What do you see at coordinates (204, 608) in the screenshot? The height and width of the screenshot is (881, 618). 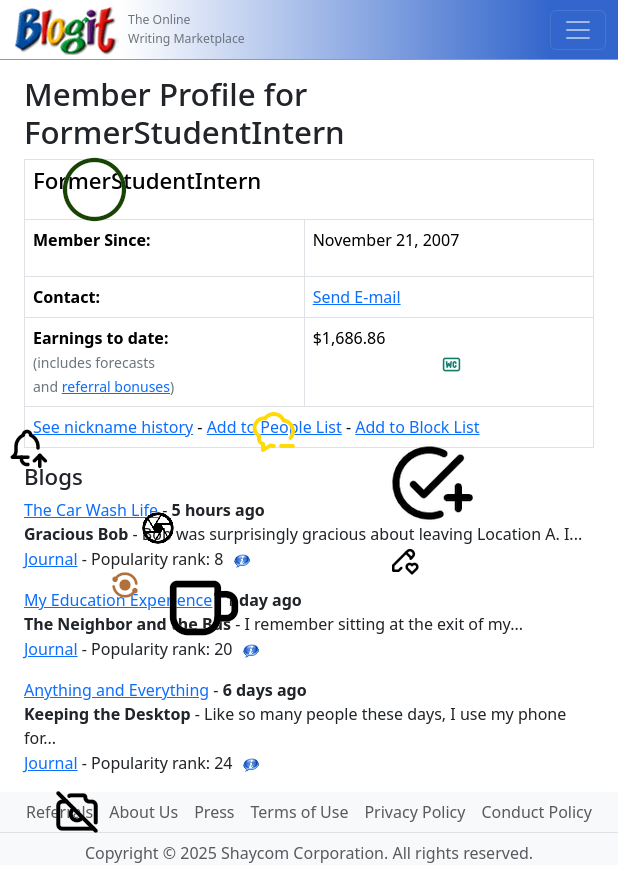 I see `access coffee break or pause timer` at bounding box center [204, 608].